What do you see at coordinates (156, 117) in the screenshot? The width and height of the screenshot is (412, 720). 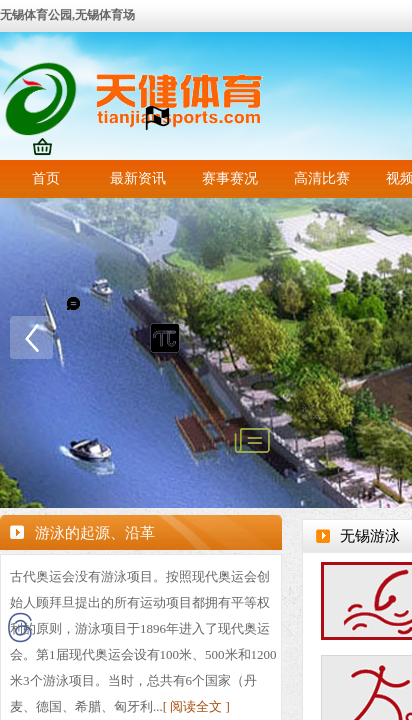 I see `indicates completion or finish line` at bounding box center [156, 117].